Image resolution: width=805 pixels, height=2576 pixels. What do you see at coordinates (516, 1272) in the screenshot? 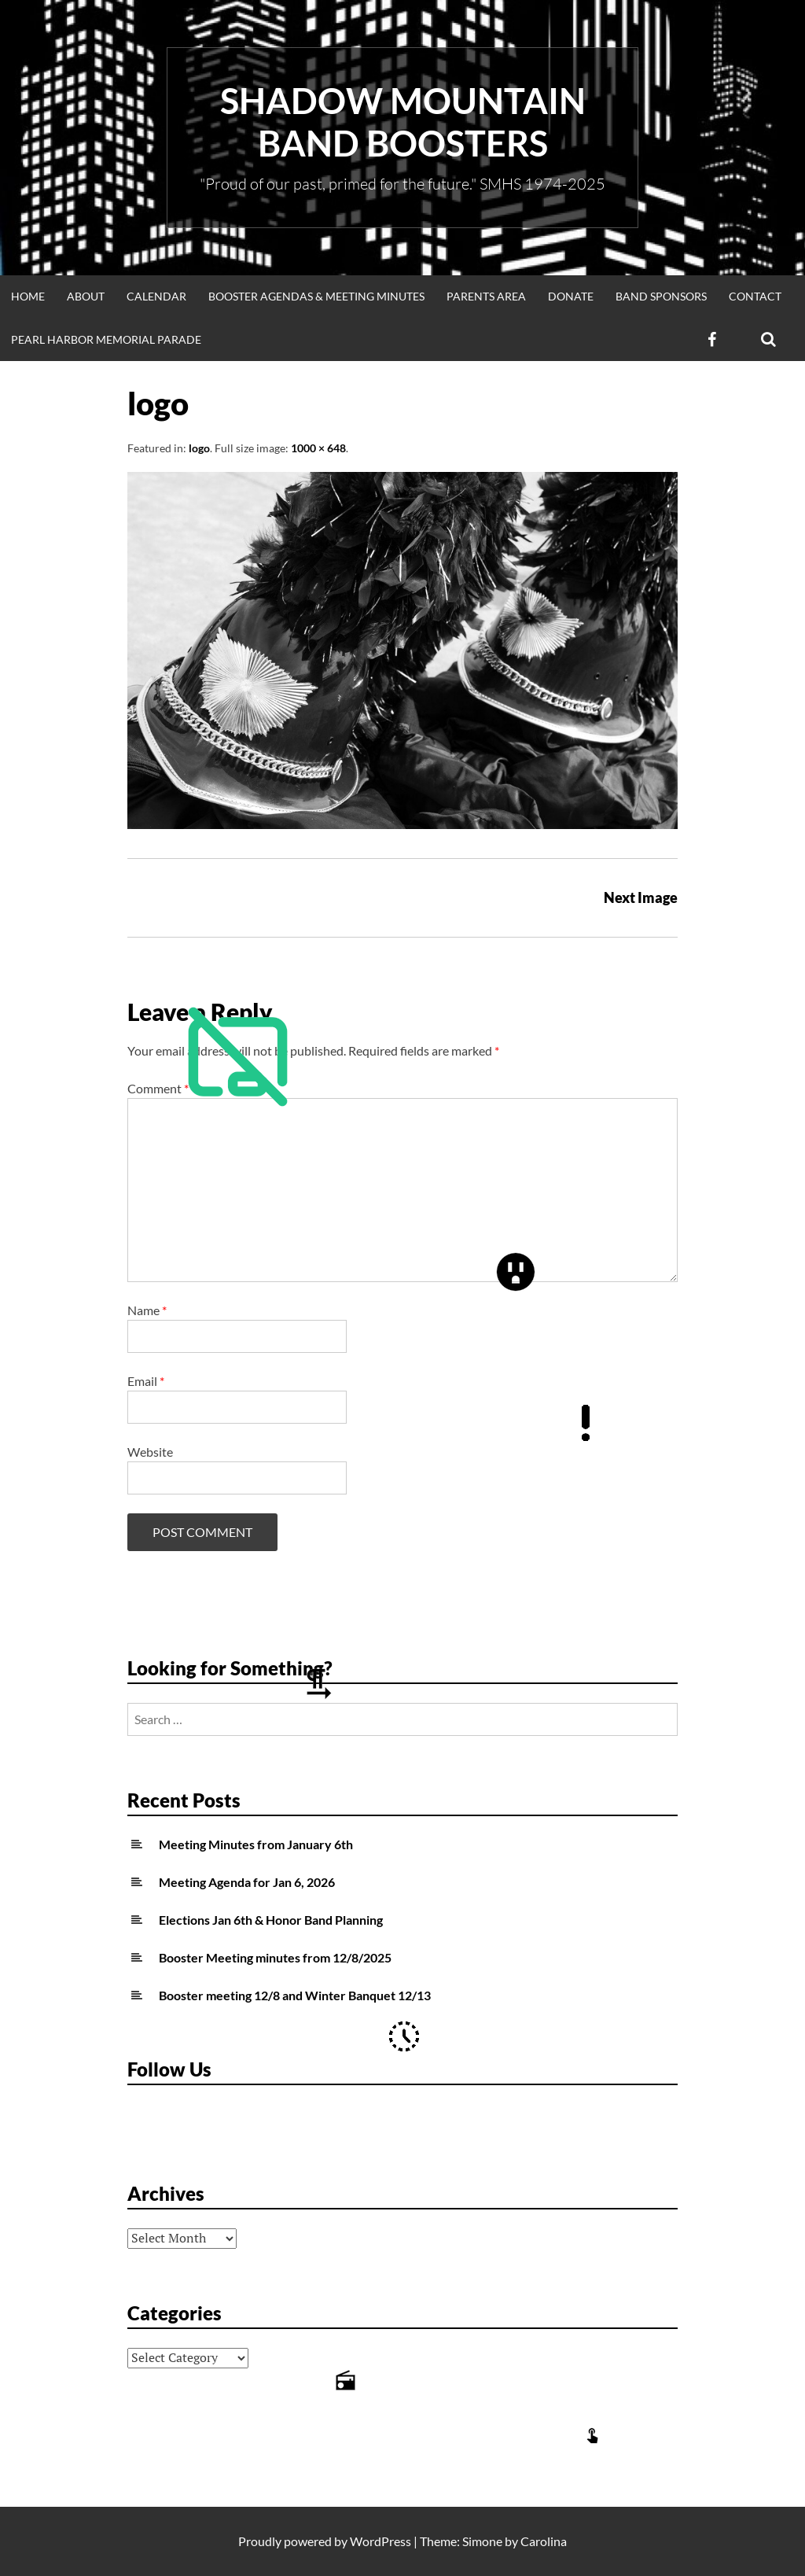
I see `indicates power outlet or charging station nearby` at bounding box center [516, 1272].